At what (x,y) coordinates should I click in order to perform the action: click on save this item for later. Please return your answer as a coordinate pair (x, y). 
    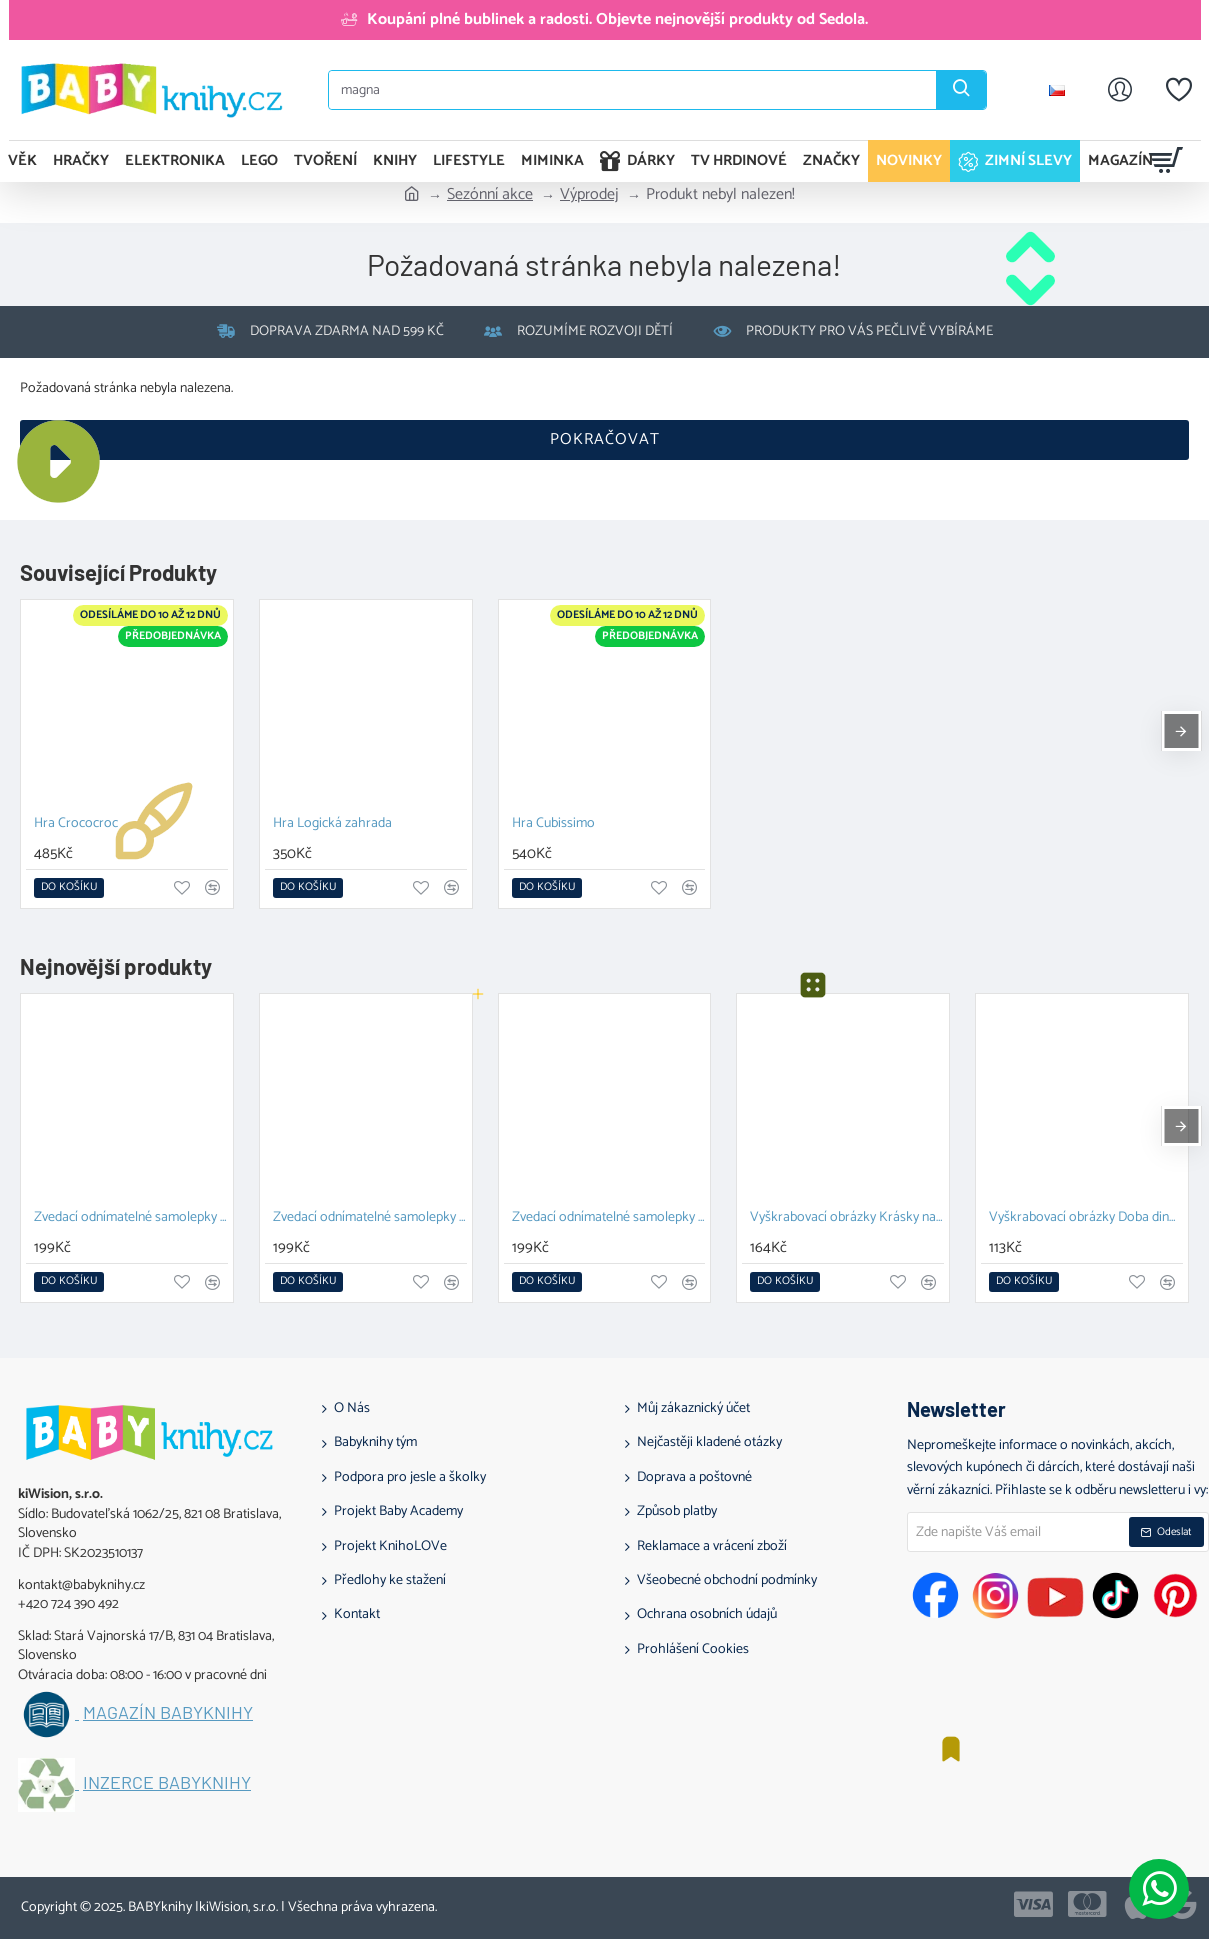
    Looking at the image, I should click on (951, 1749).